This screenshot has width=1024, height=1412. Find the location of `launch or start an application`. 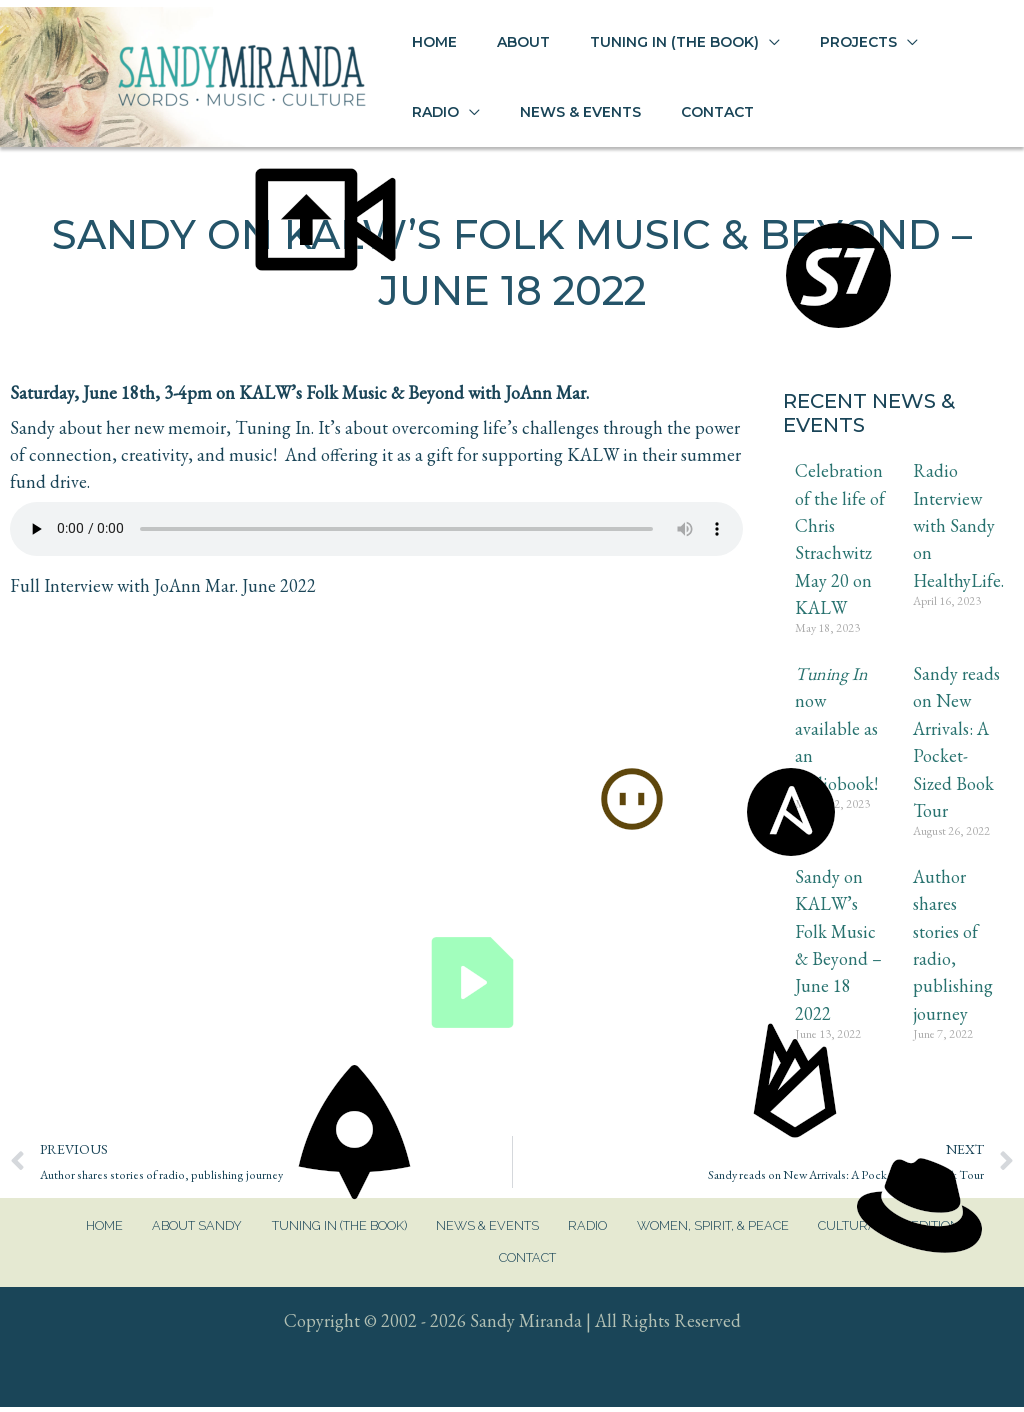

launch or start an application is located at coordinates (354, 1129).